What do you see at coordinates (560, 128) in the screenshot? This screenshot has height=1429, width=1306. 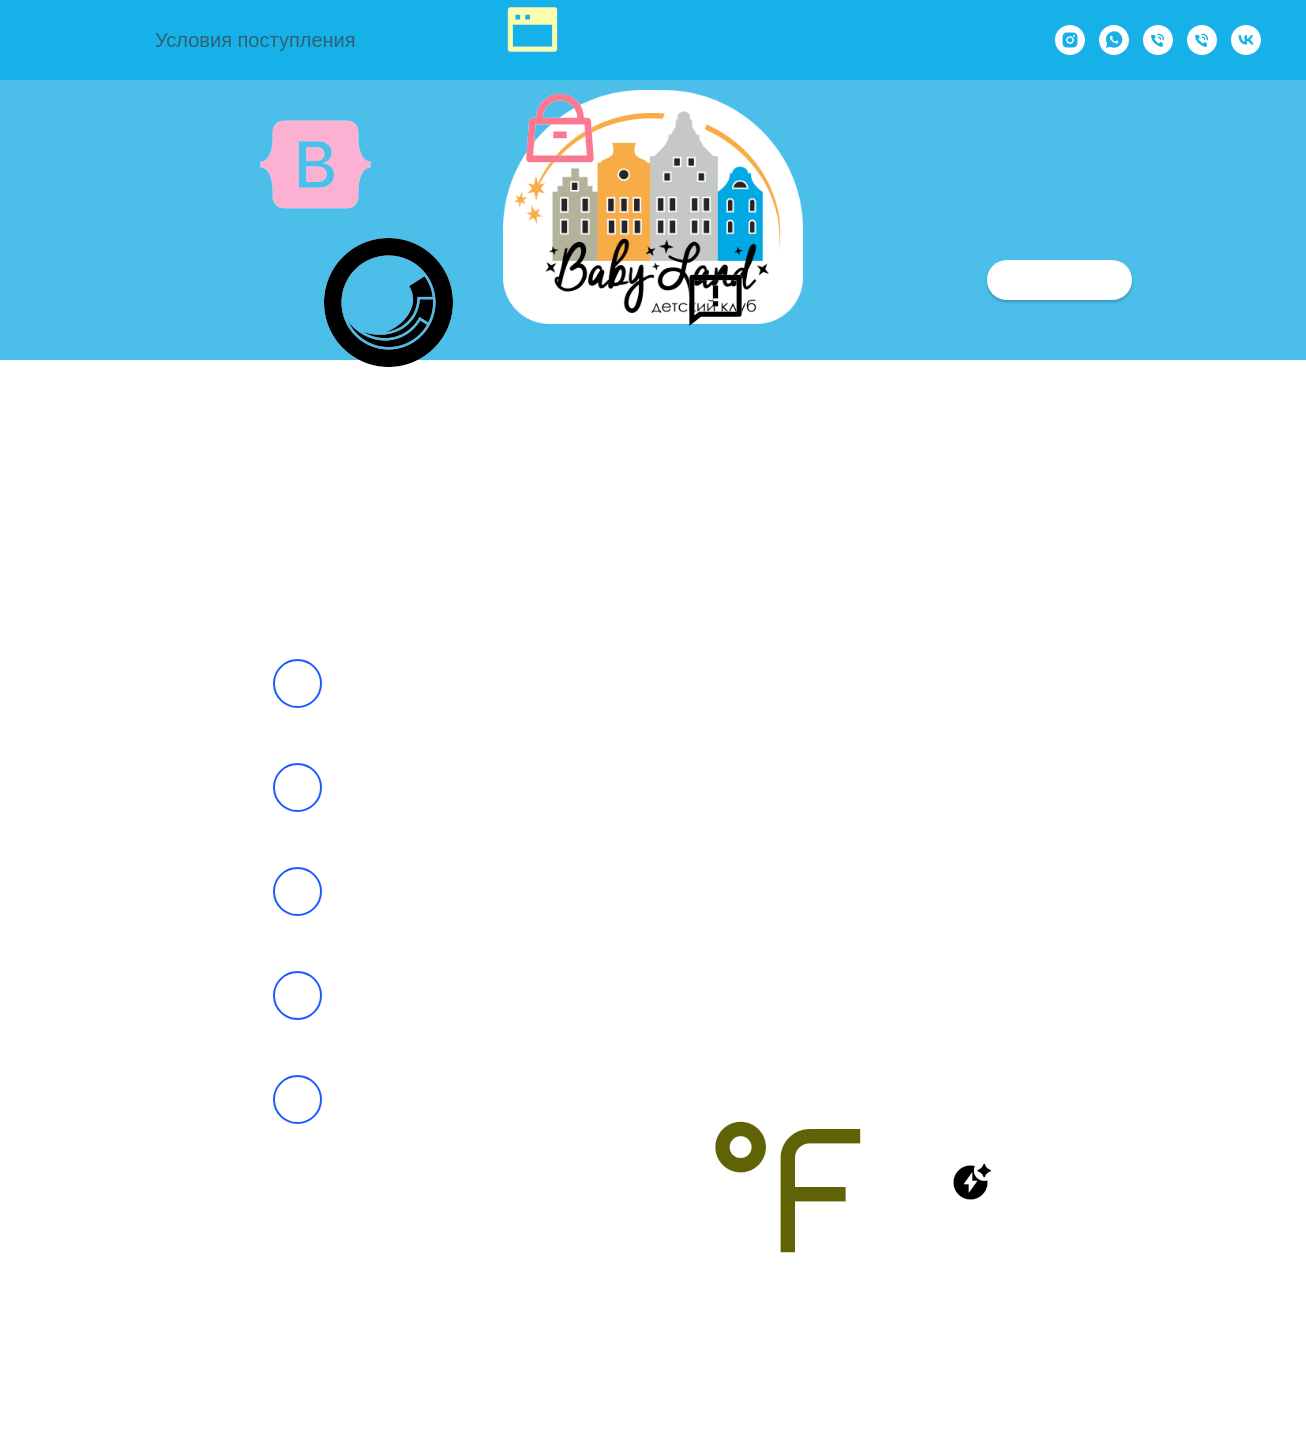 I see `view your shopping bag` at bounding box center [560, 128].